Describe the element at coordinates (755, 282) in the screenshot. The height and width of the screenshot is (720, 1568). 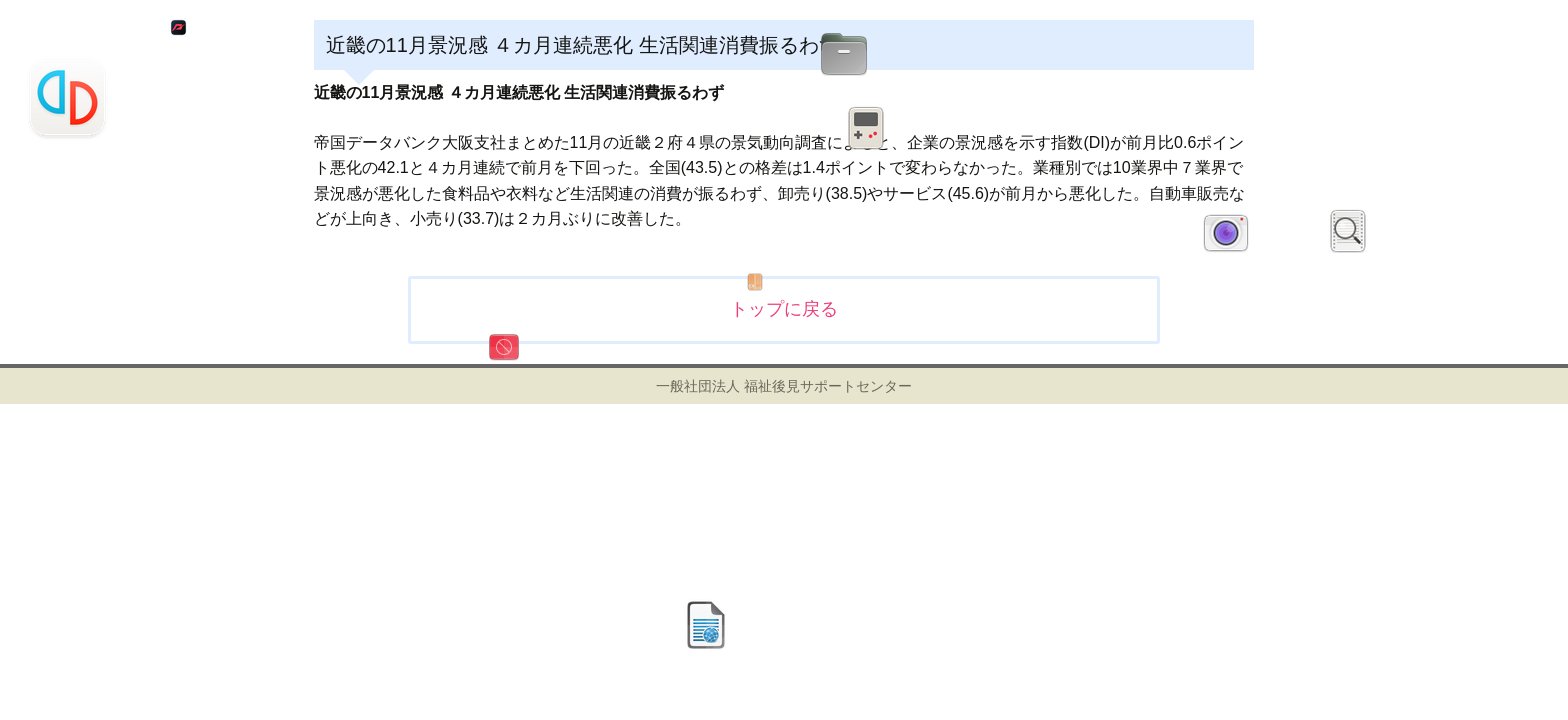
I see `a package or archive file type` at that location.